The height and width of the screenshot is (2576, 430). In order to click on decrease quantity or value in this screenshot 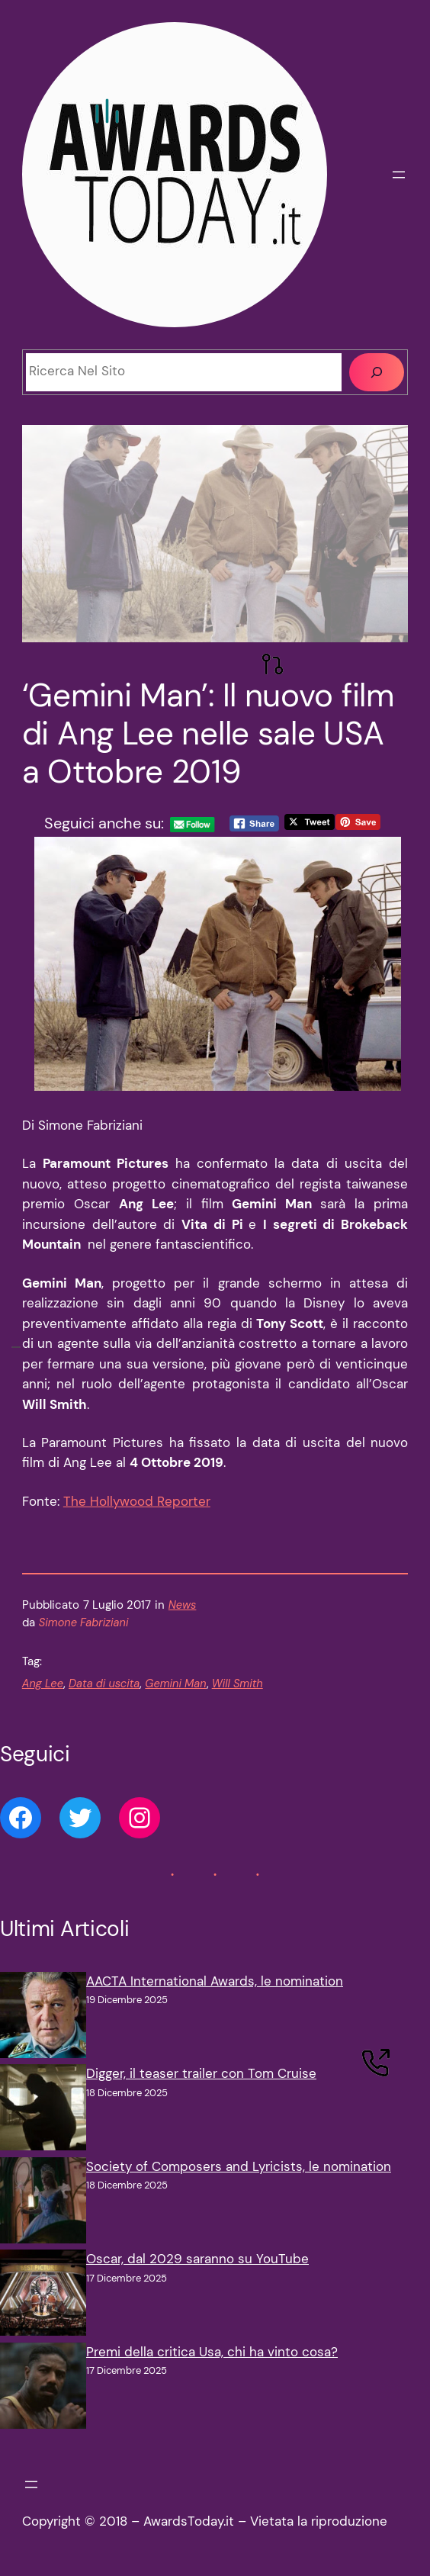, I will do `click(16, 1347)`.